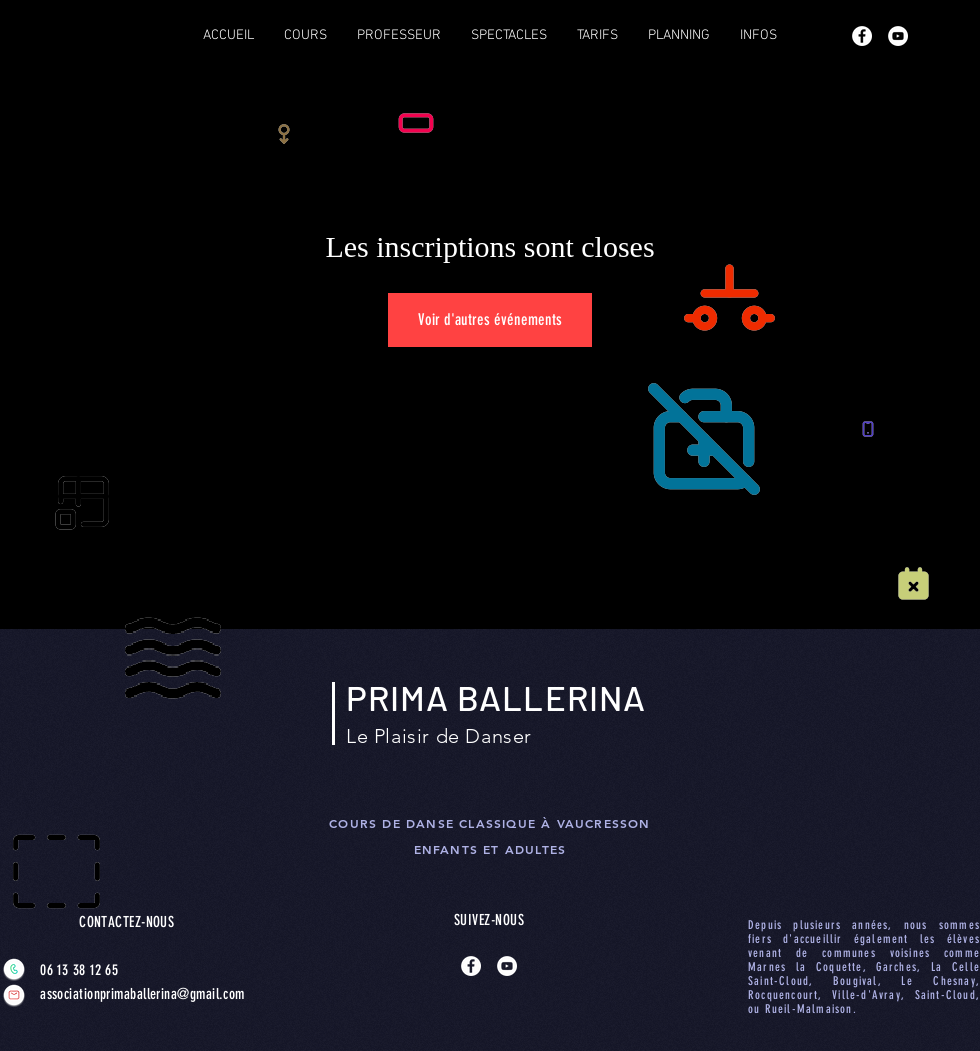 This screenshot has width=980, height=1051. I want to click on swipe down gesture indicator, so click(284, 134).